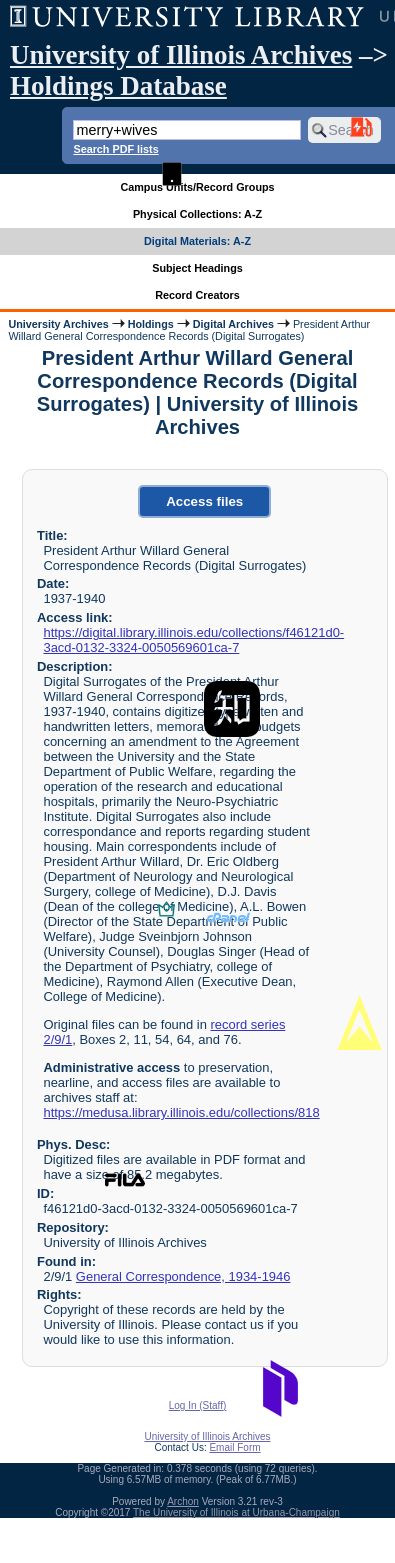 The image size is (395, 1563). Describe the element at coordinates (232, 709) in the screenshot. I see `open zhihu app` at that location.